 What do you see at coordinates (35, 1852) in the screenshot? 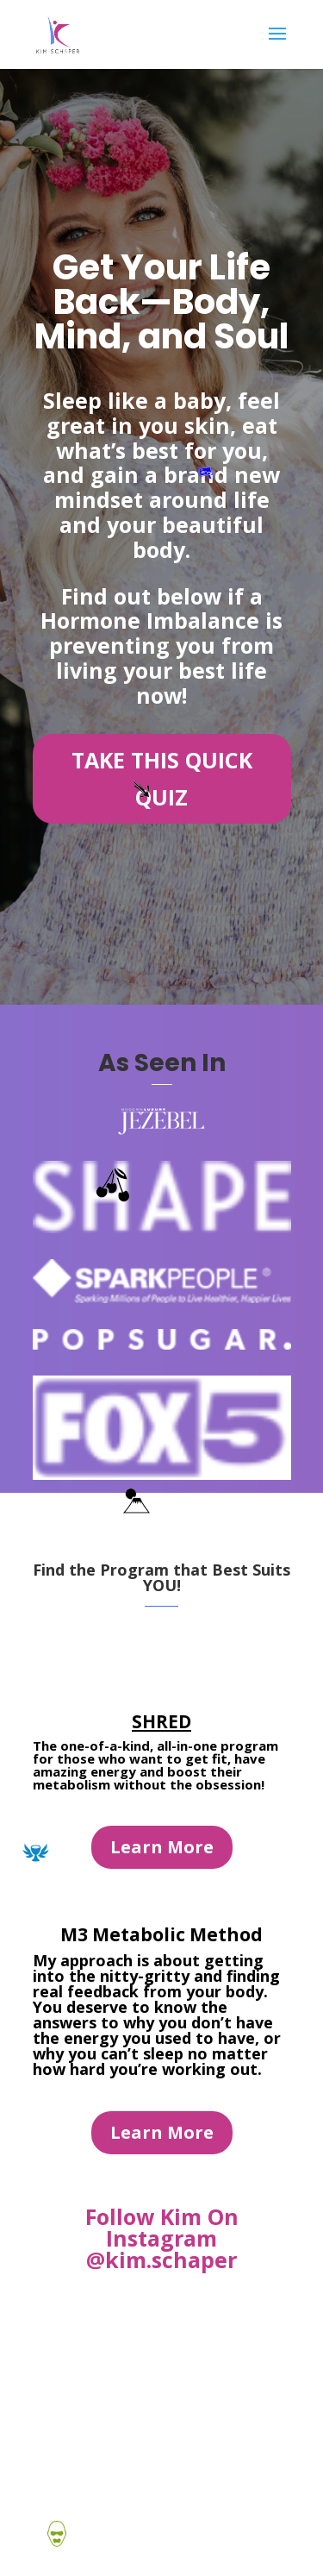
I see `view legendary or rare item details` at bounding box center [35, 1852].